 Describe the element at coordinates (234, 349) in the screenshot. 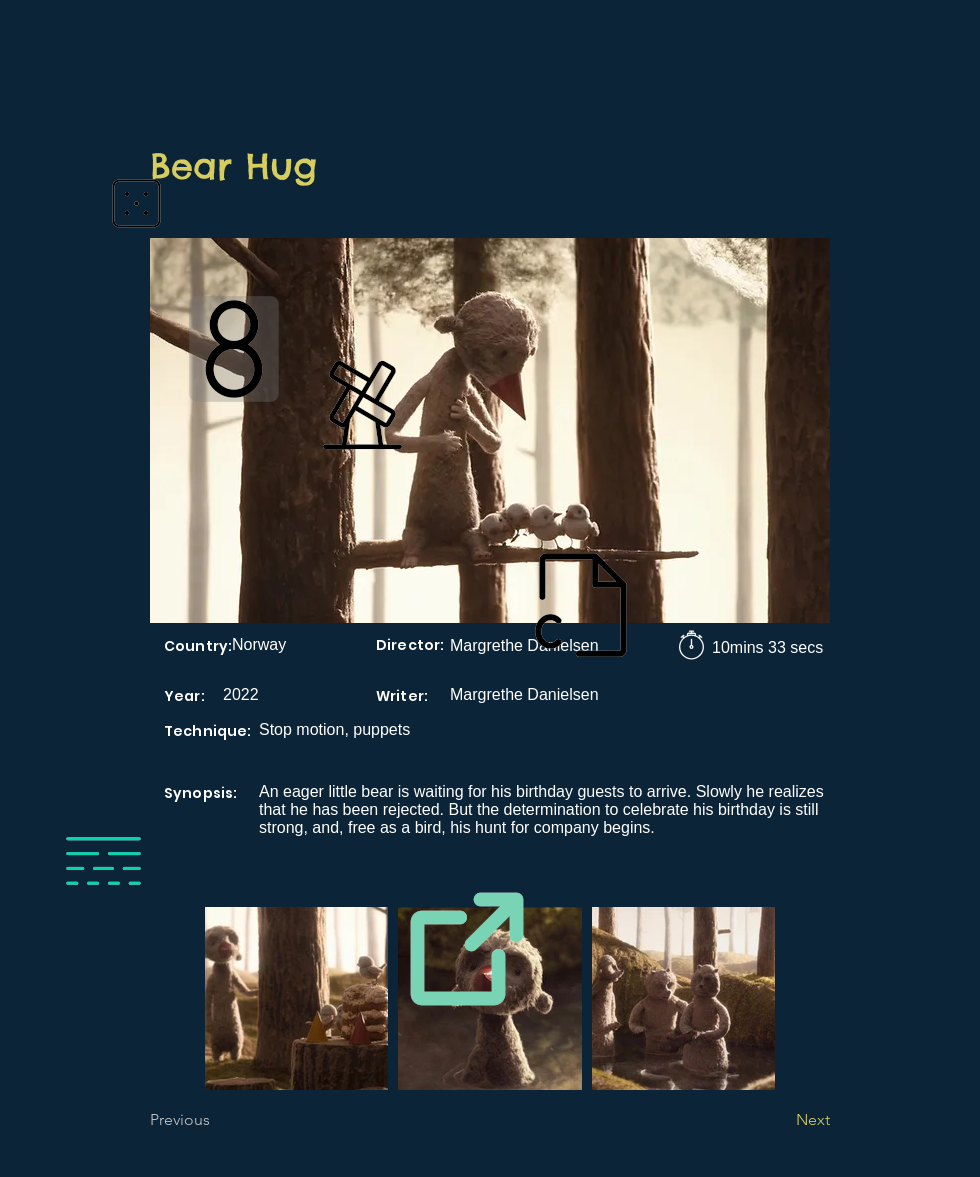

I see `indicates the number eight in a sequence or list` at that location.